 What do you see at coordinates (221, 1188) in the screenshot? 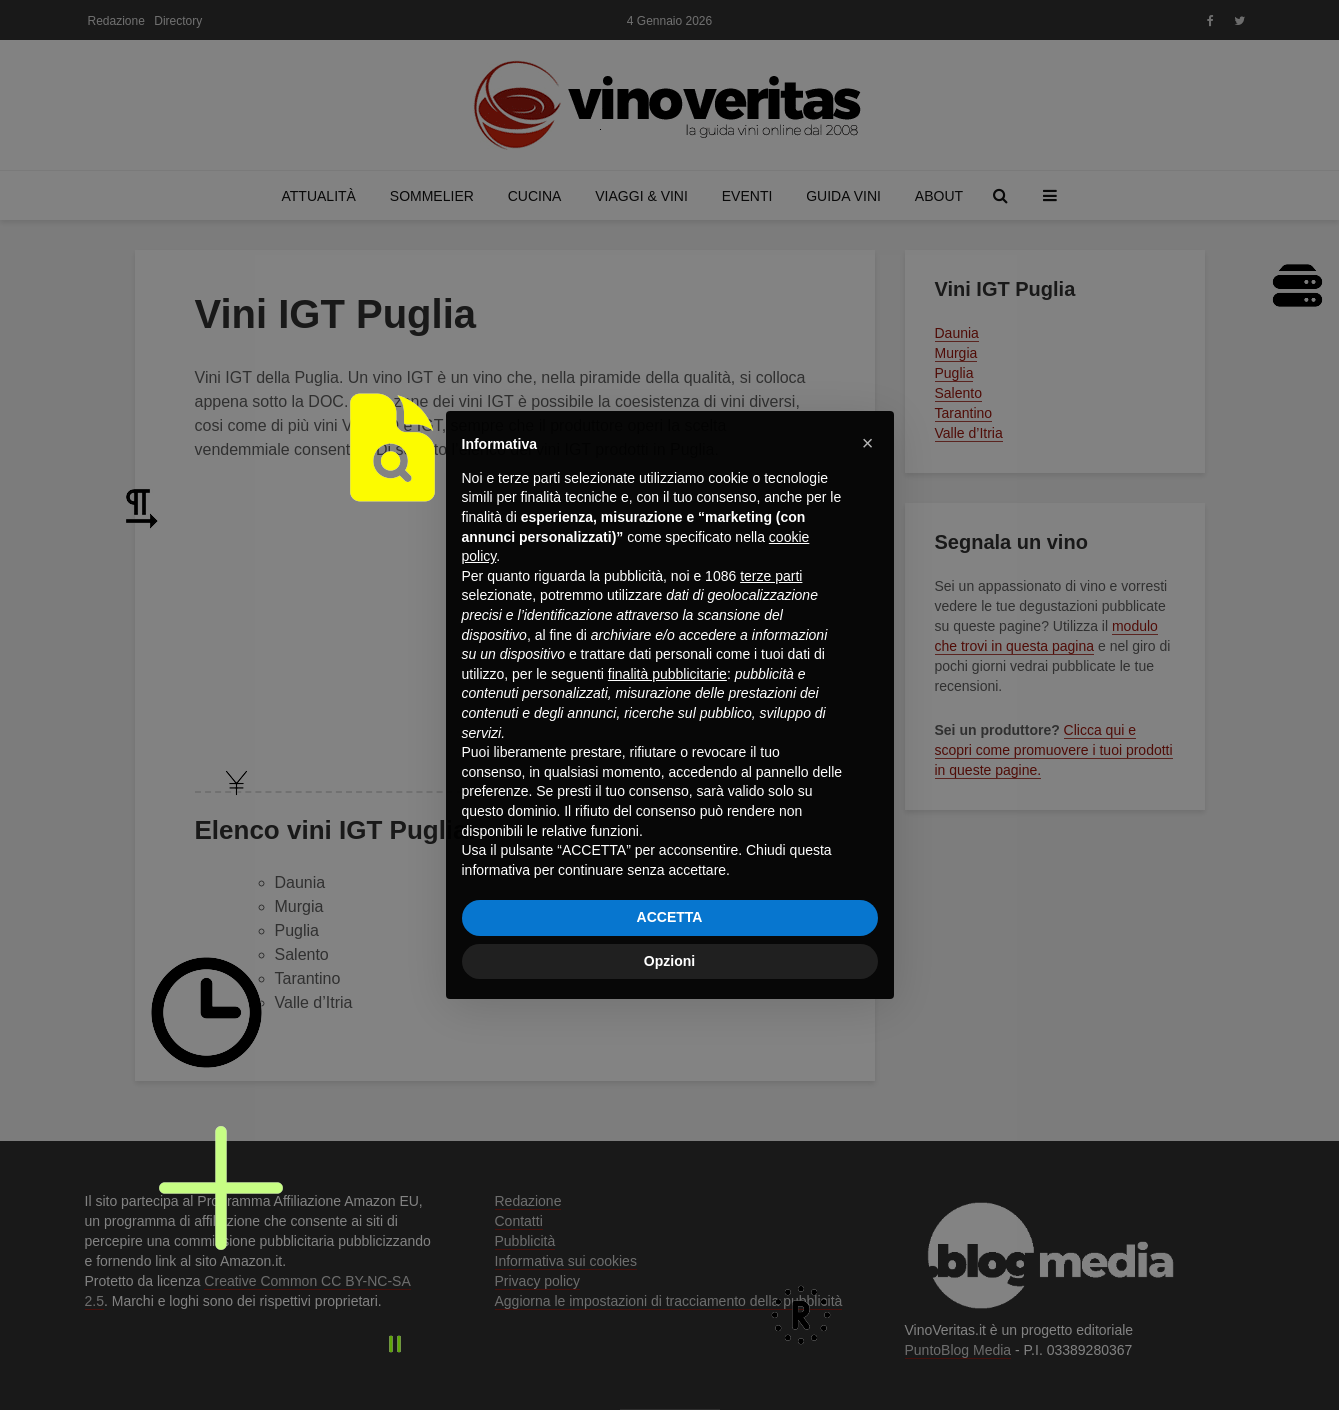
I see `add a new item` at bounding box center [221, 1188].